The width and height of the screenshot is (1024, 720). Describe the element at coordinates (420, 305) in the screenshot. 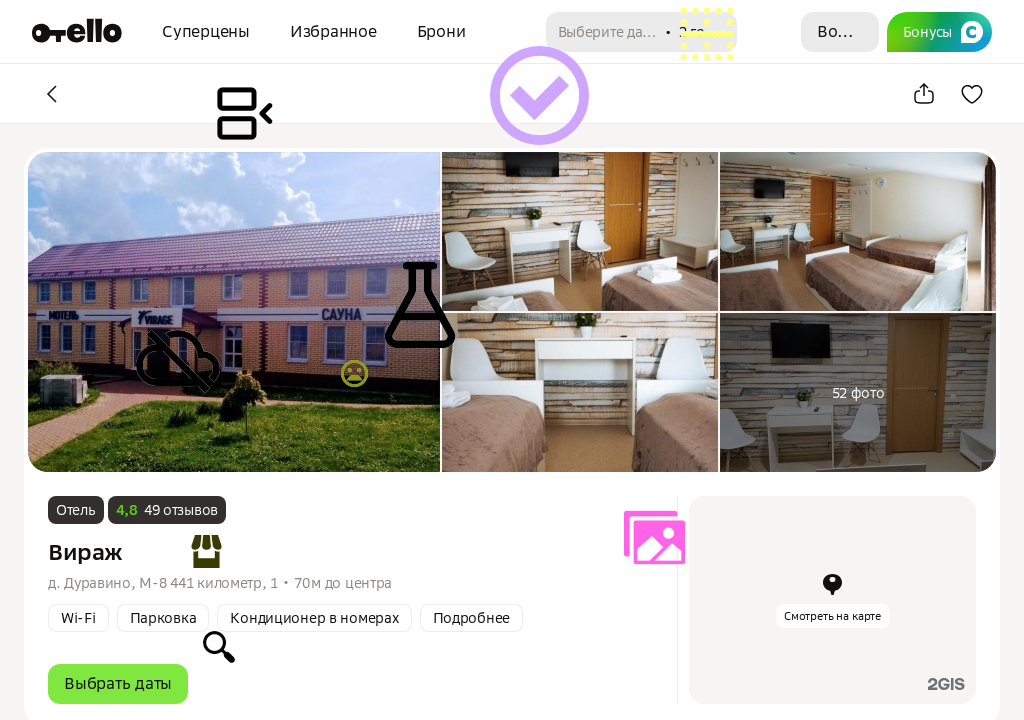

I see `access science or laboratory features` at that location.